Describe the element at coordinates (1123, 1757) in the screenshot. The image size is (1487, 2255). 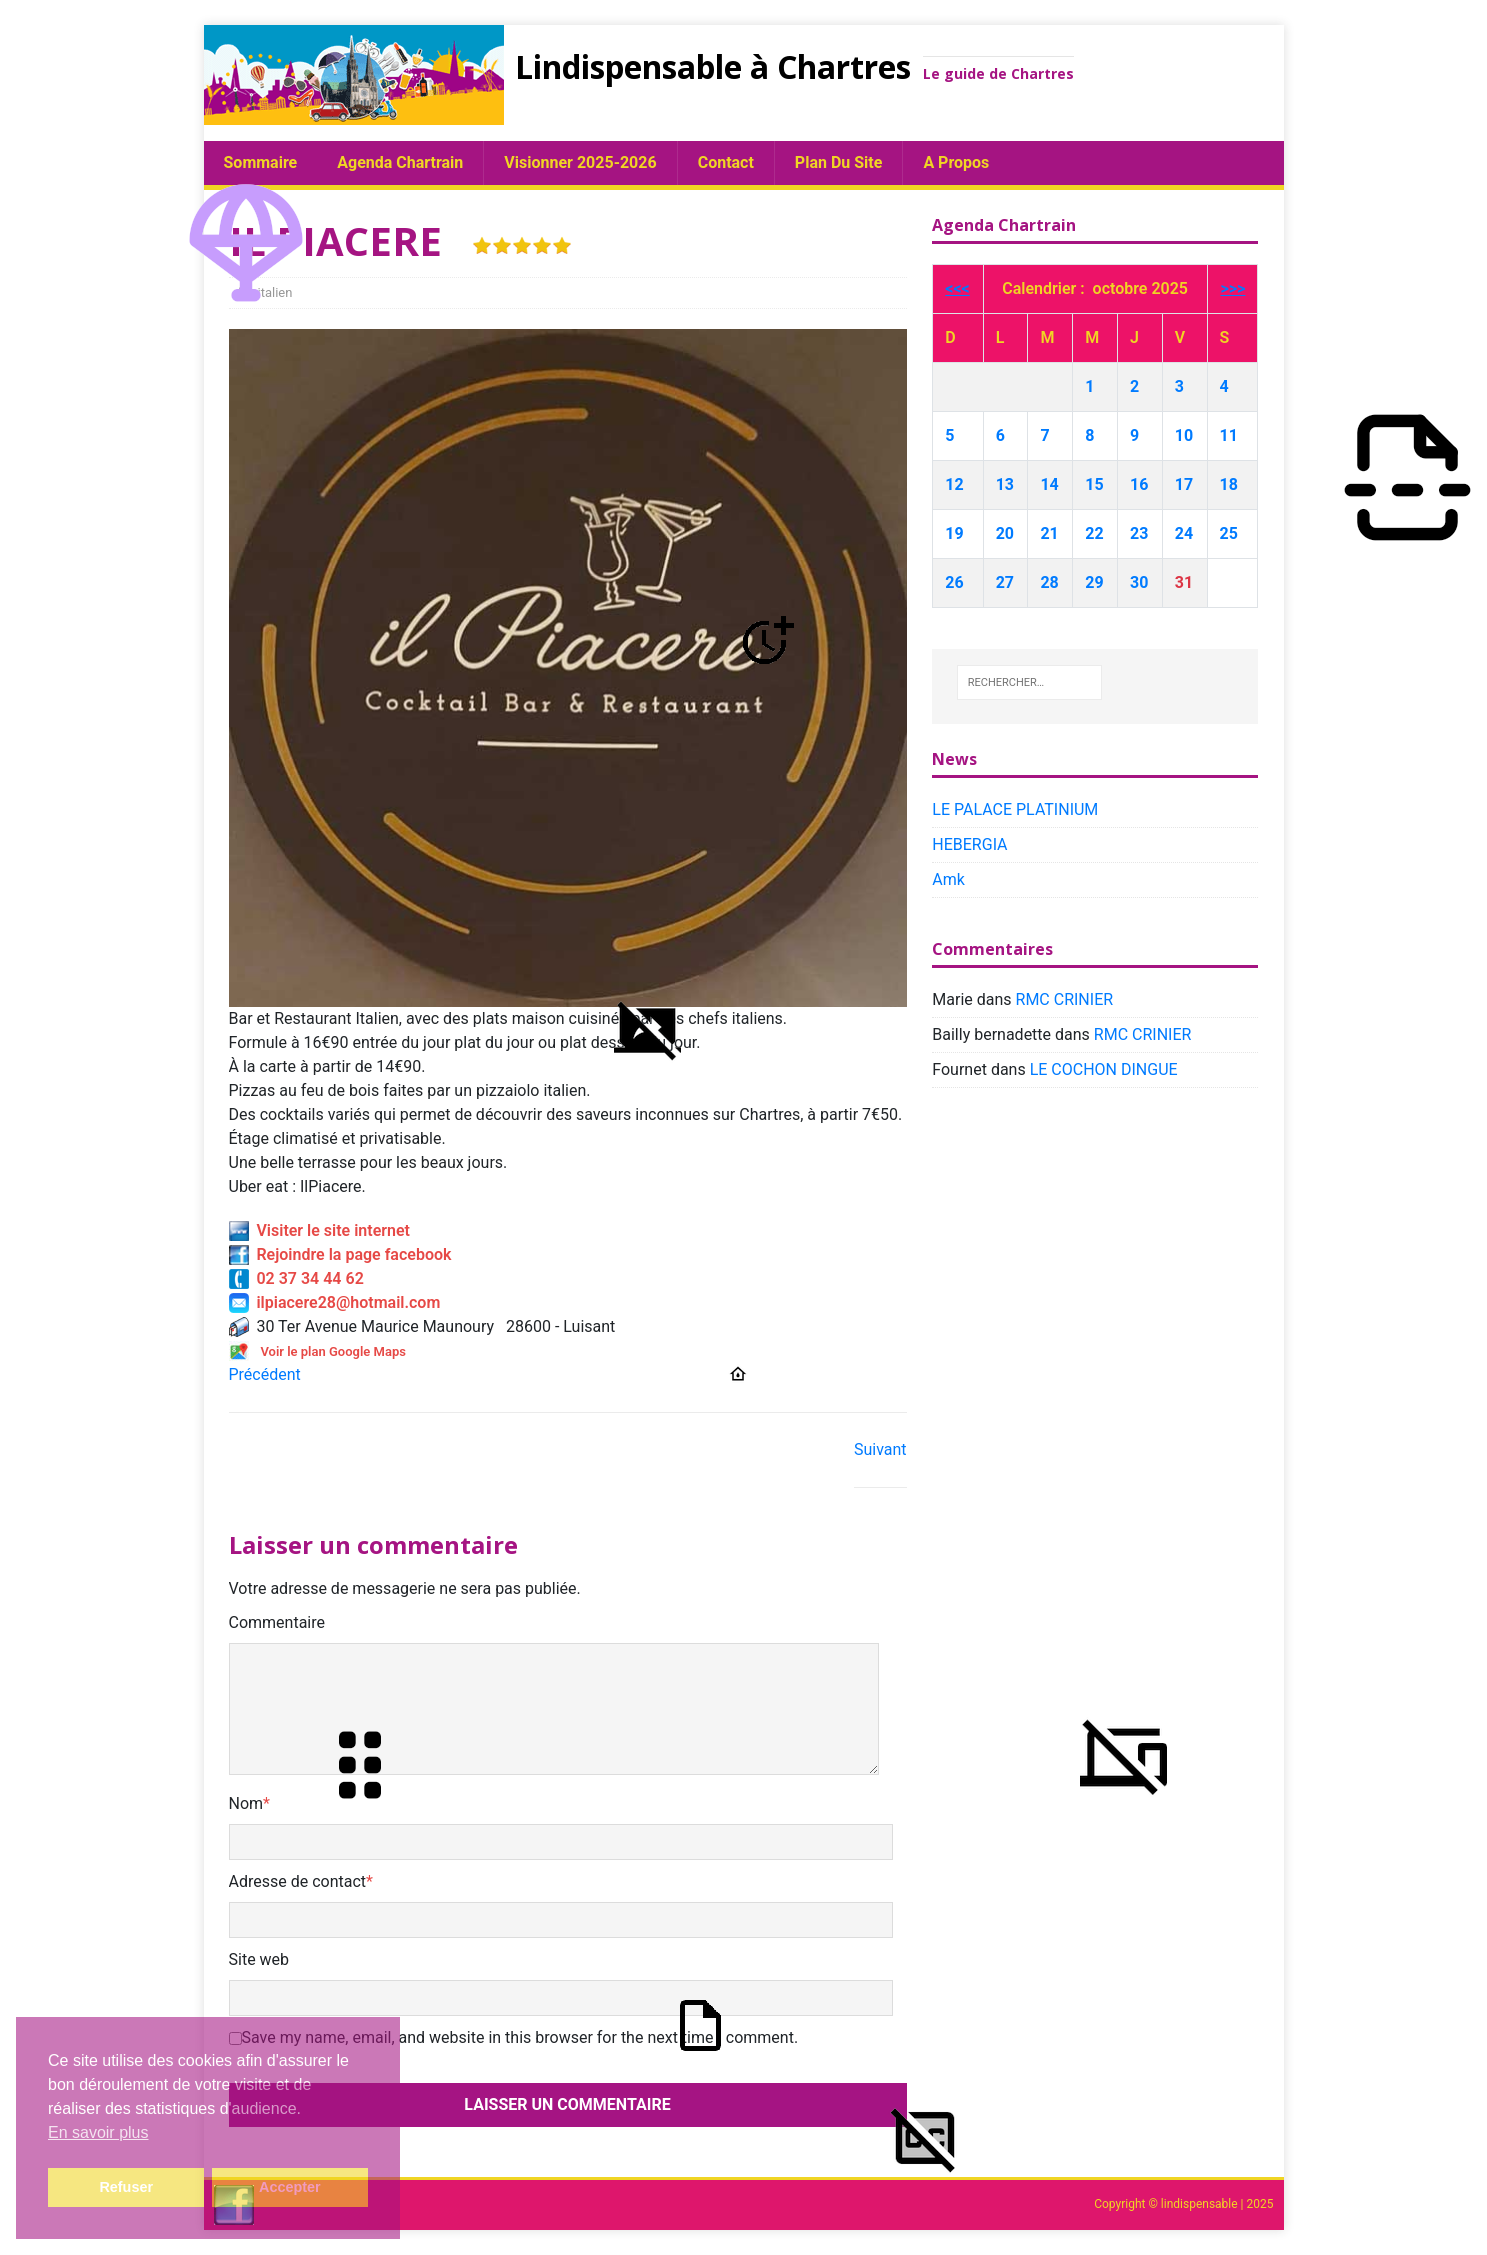
I see `device connection unavailable or disabled` at that location.